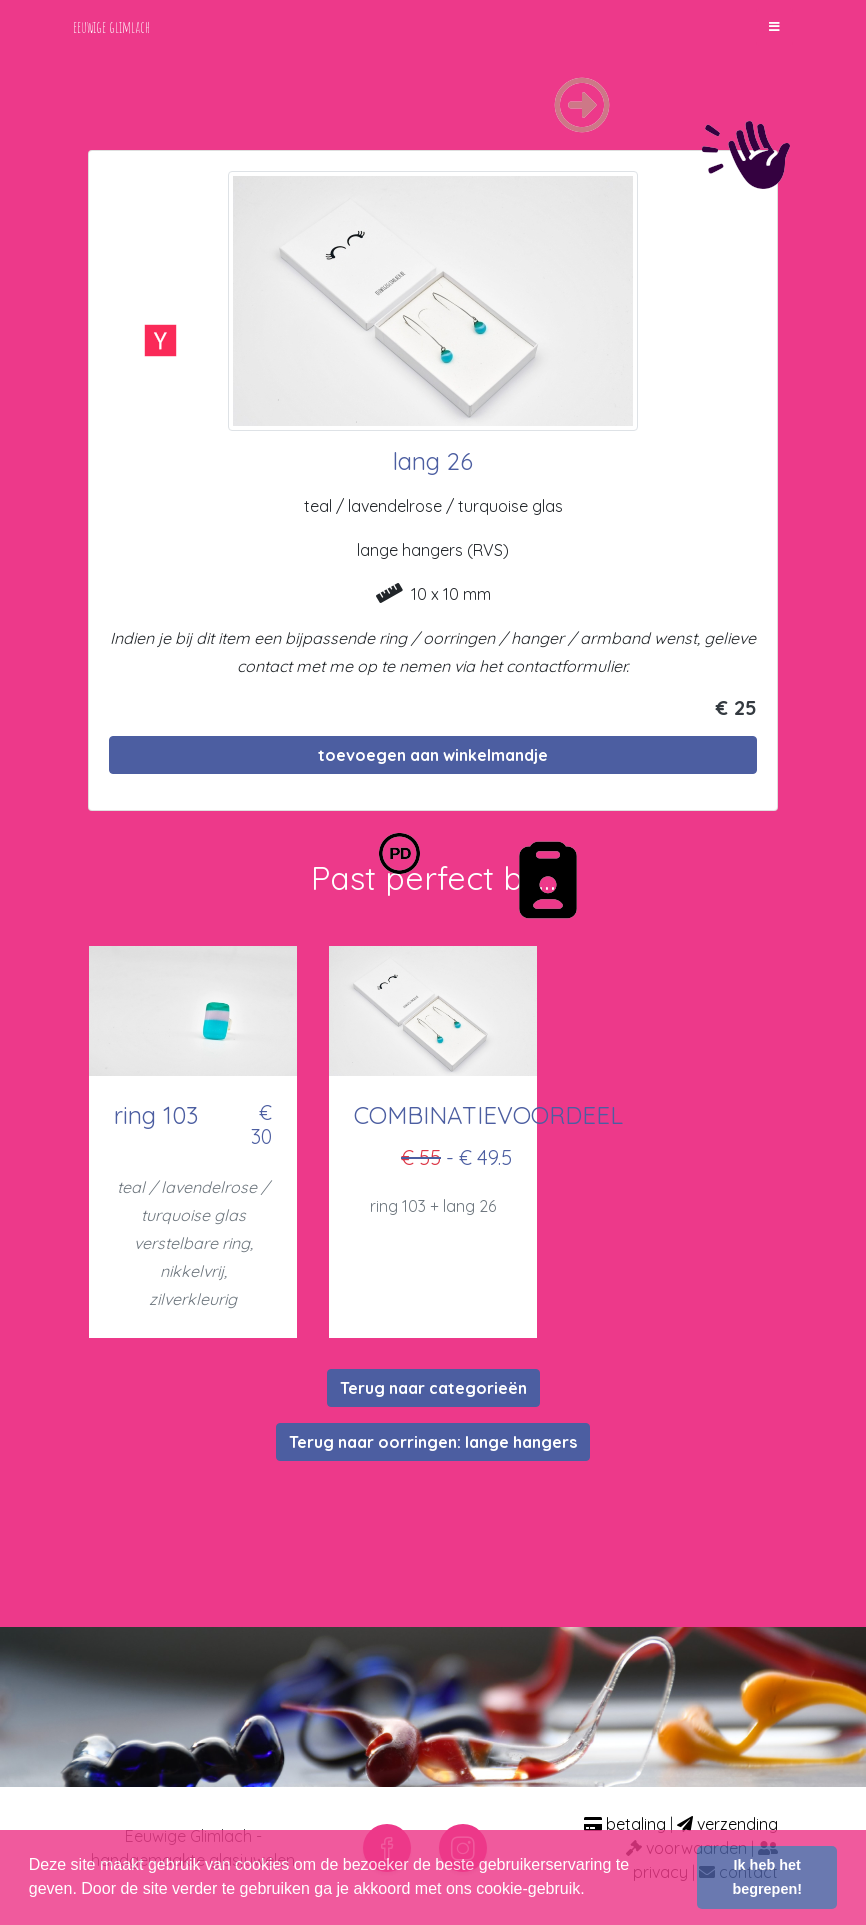  What do you see at coordinates (548, 880) in the screenshot?
I see `view user profile or personnel record` at bounding box center [548, 880].